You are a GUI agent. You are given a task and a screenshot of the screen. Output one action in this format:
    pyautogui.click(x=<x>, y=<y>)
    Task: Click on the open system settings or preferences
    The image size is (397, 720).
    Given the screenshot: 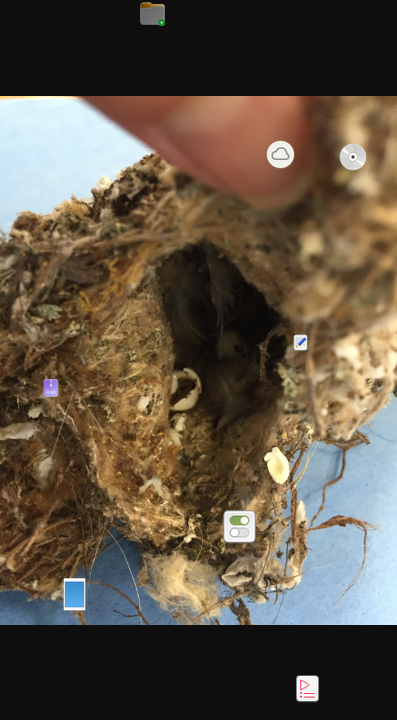 What is the action you would take?
    pyautogui.click(x=239, y=526)
    